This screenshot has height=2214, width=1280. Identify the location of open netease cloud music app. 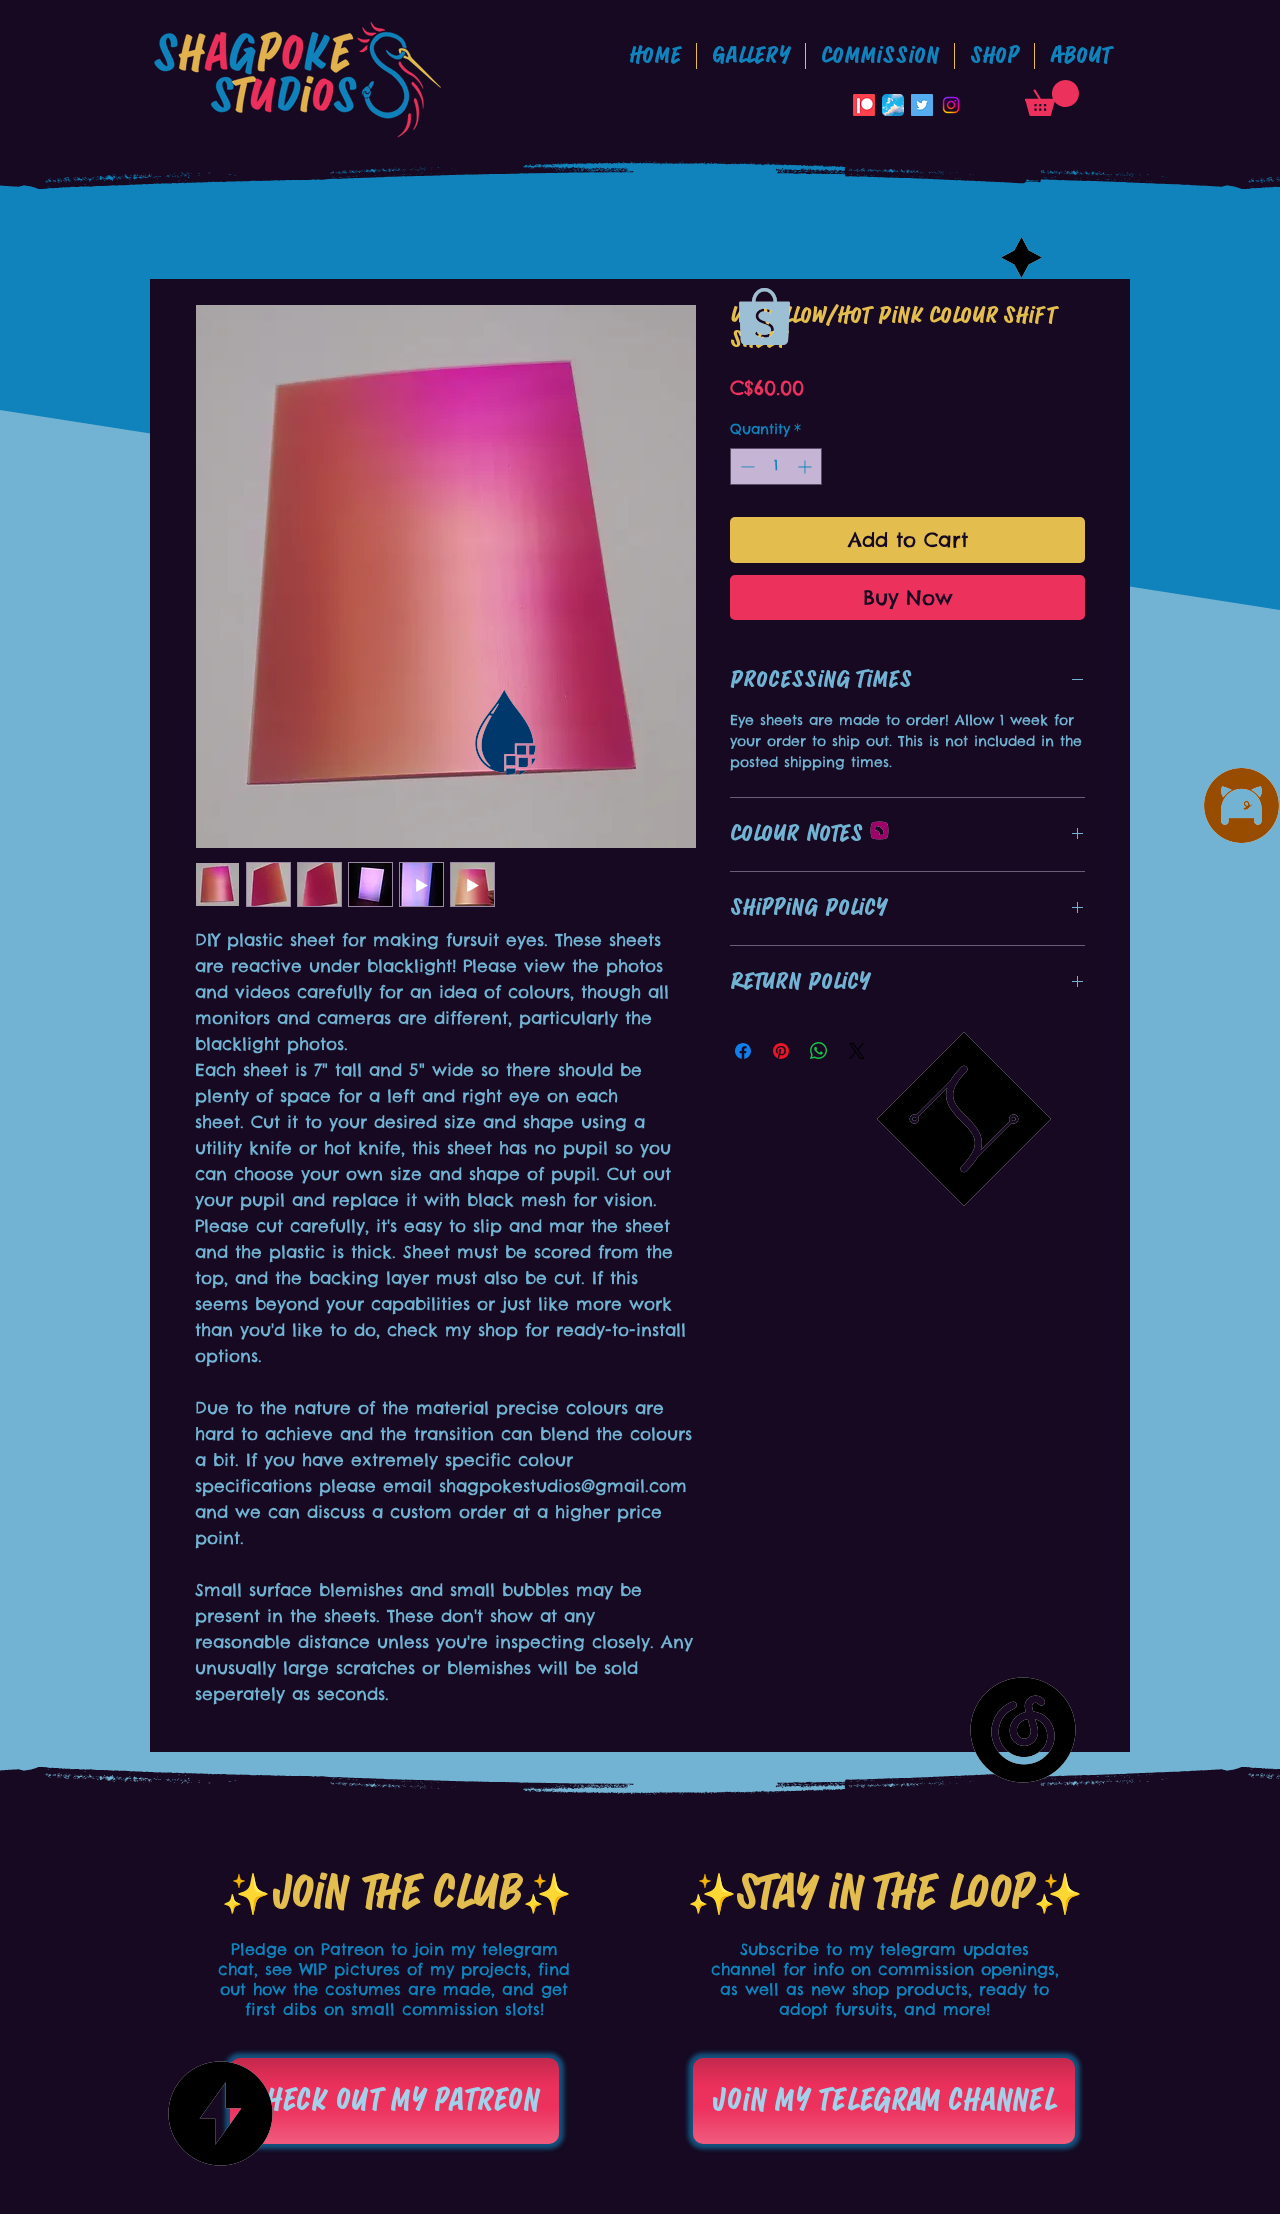
(1023, 1730).